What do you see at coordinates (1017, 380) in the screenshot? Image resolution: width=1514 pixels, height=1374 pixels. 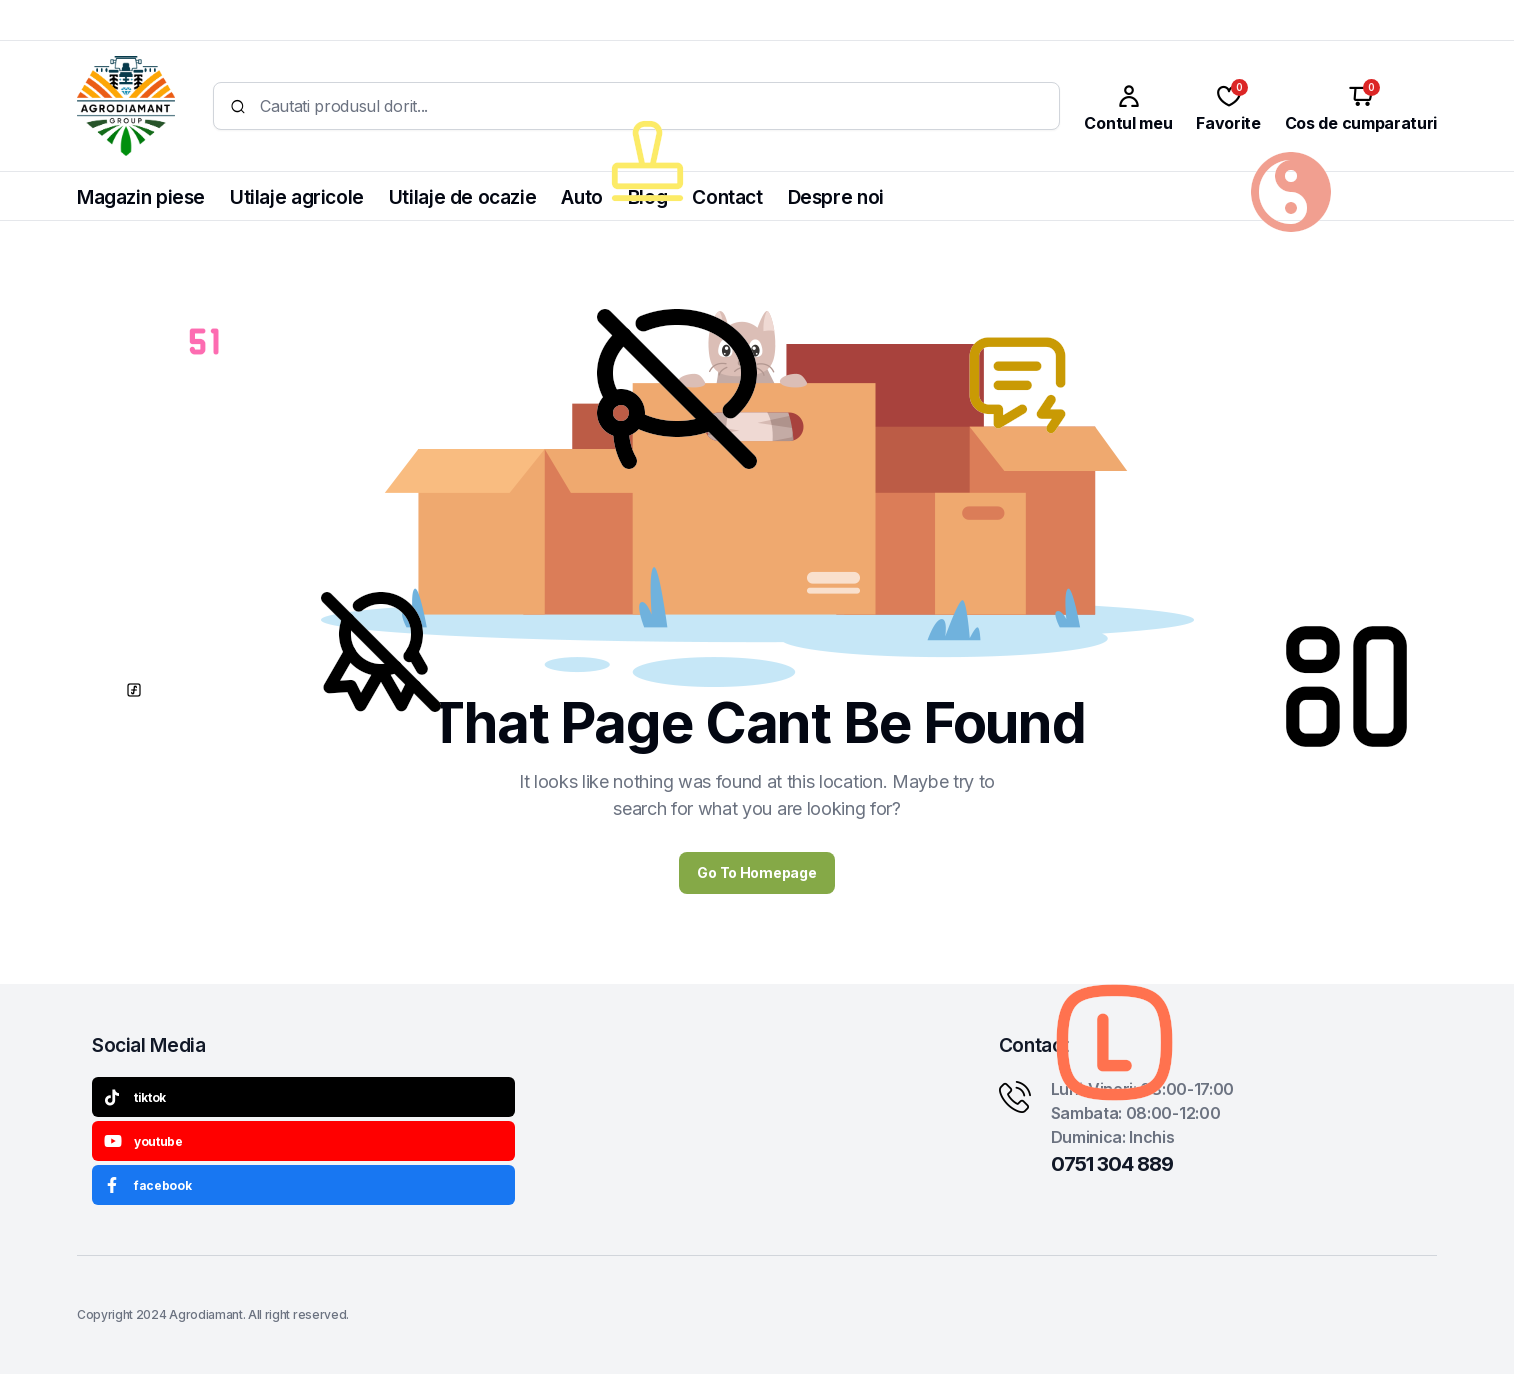 I see `send a quick reply or instant message` at bounding box center [1017, 380].